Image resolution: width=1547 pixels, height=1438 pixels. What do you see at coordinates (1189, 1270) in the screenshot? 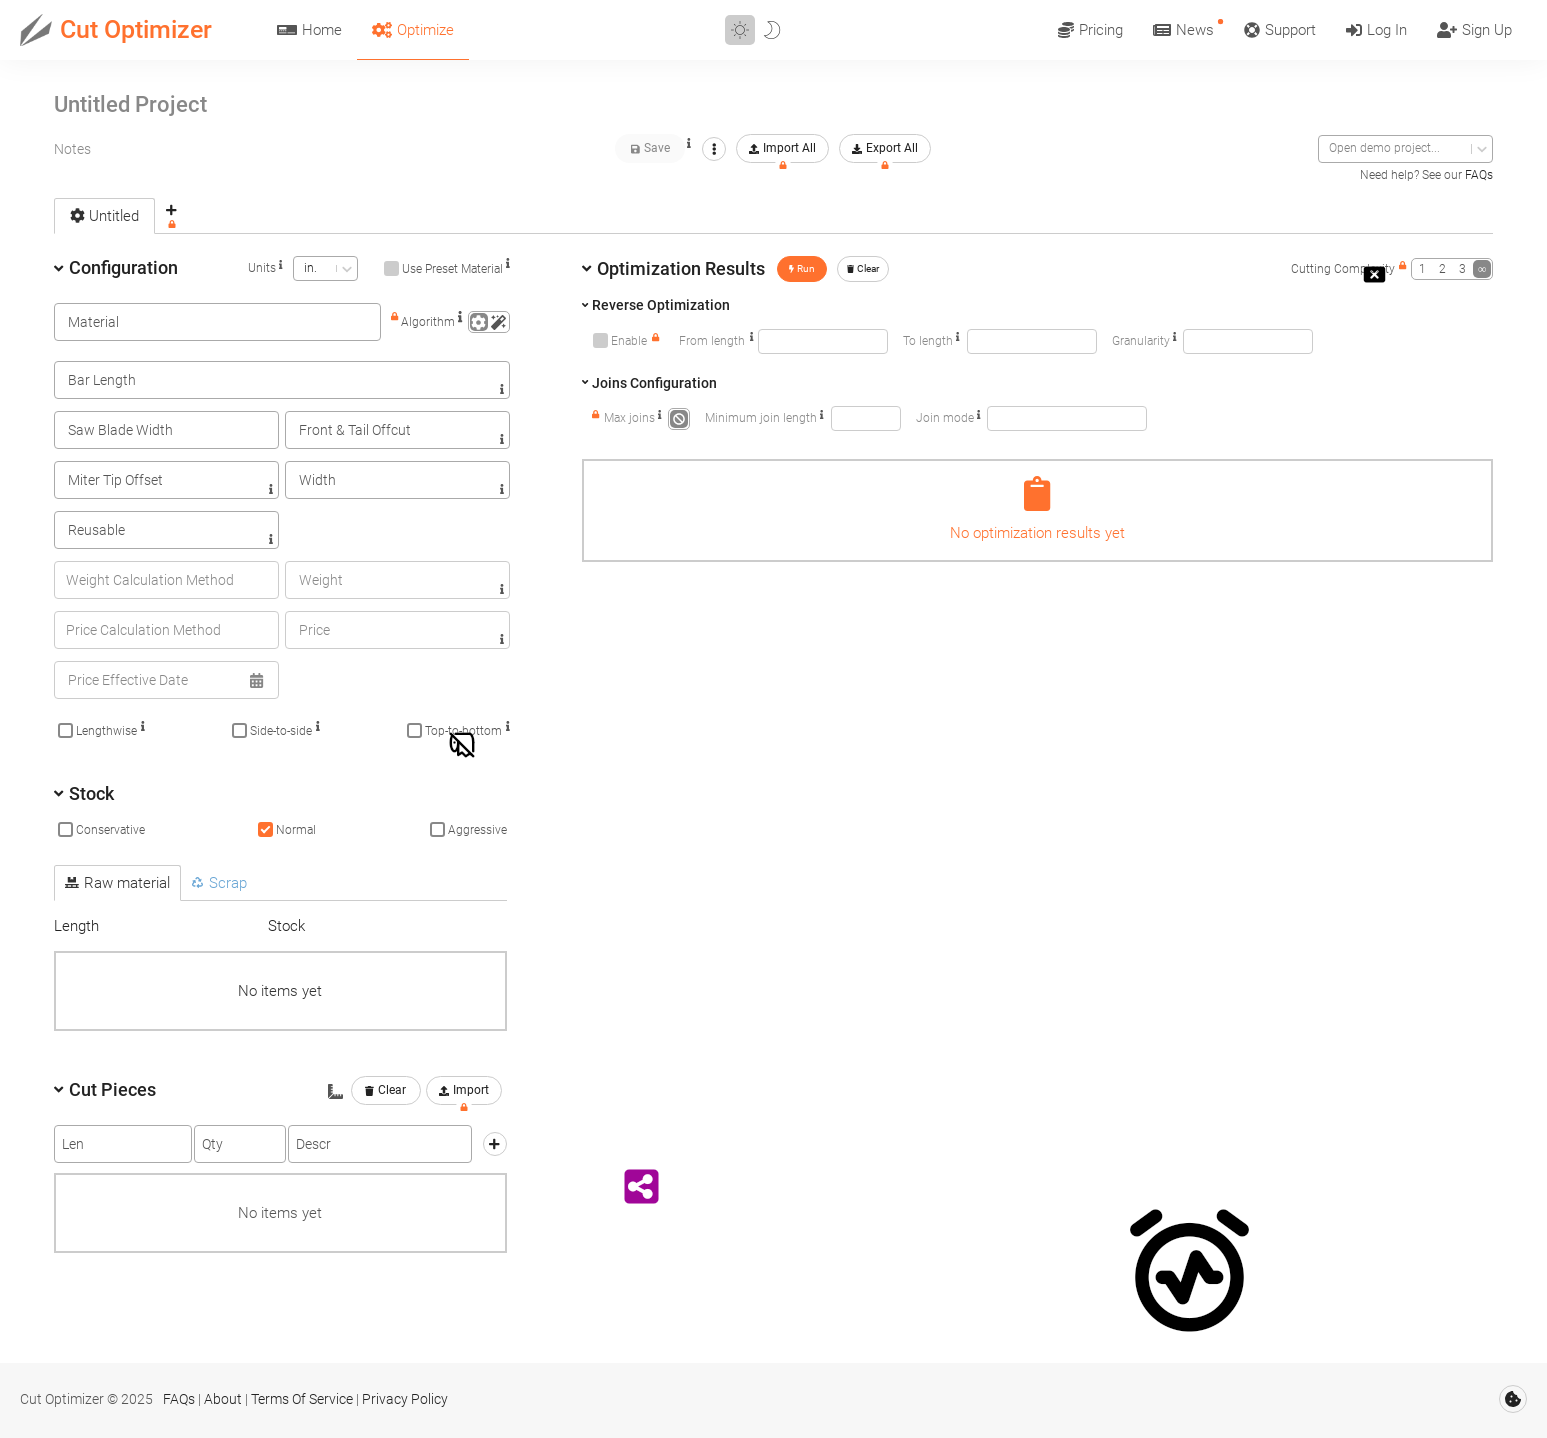
I see `view average alarm or alert statistics` at bounding box center [1189, 1270].